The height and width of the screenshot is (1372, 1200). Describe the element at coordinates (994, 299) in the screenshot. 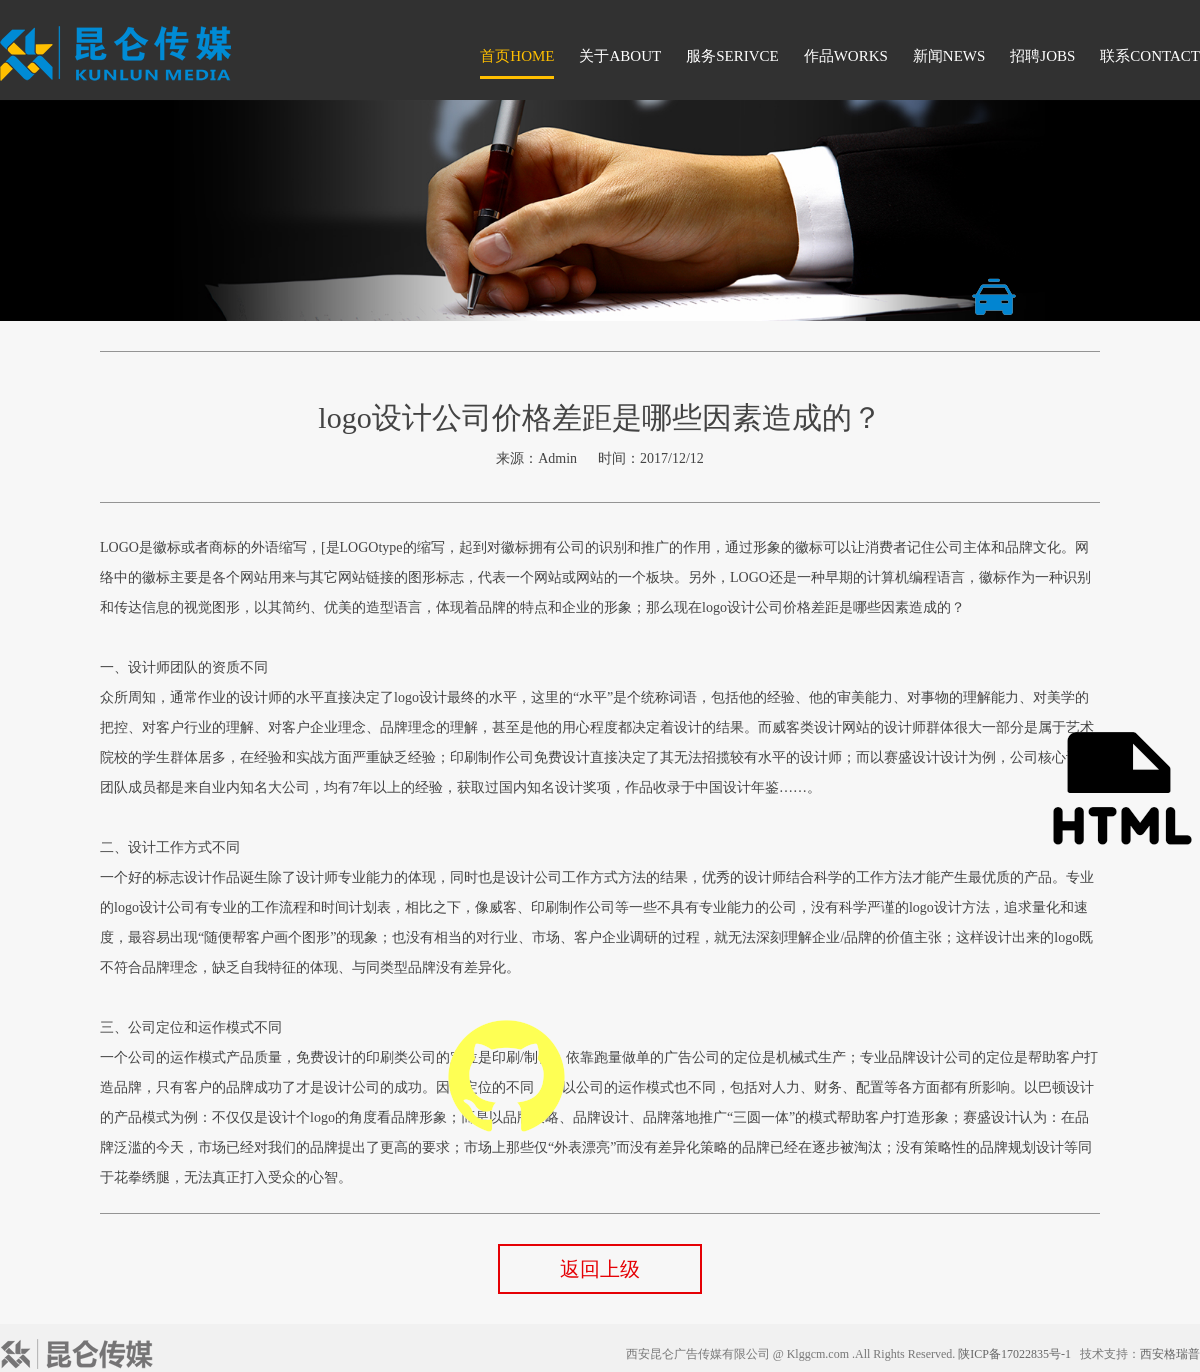

I see `indicates police or emergency services` at that location.